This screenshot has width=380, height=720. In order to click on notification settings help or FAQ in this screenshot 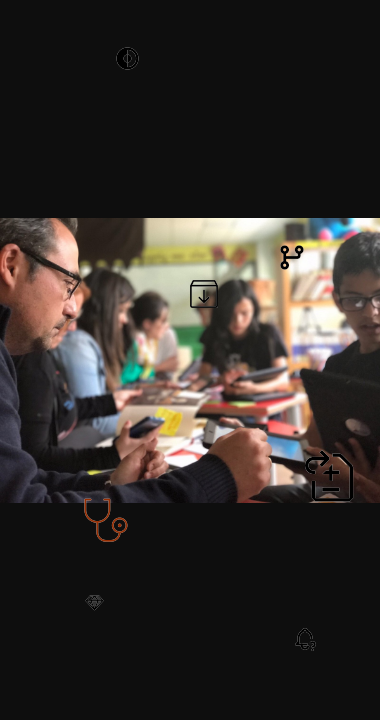, I will do `click(305, 639)`.